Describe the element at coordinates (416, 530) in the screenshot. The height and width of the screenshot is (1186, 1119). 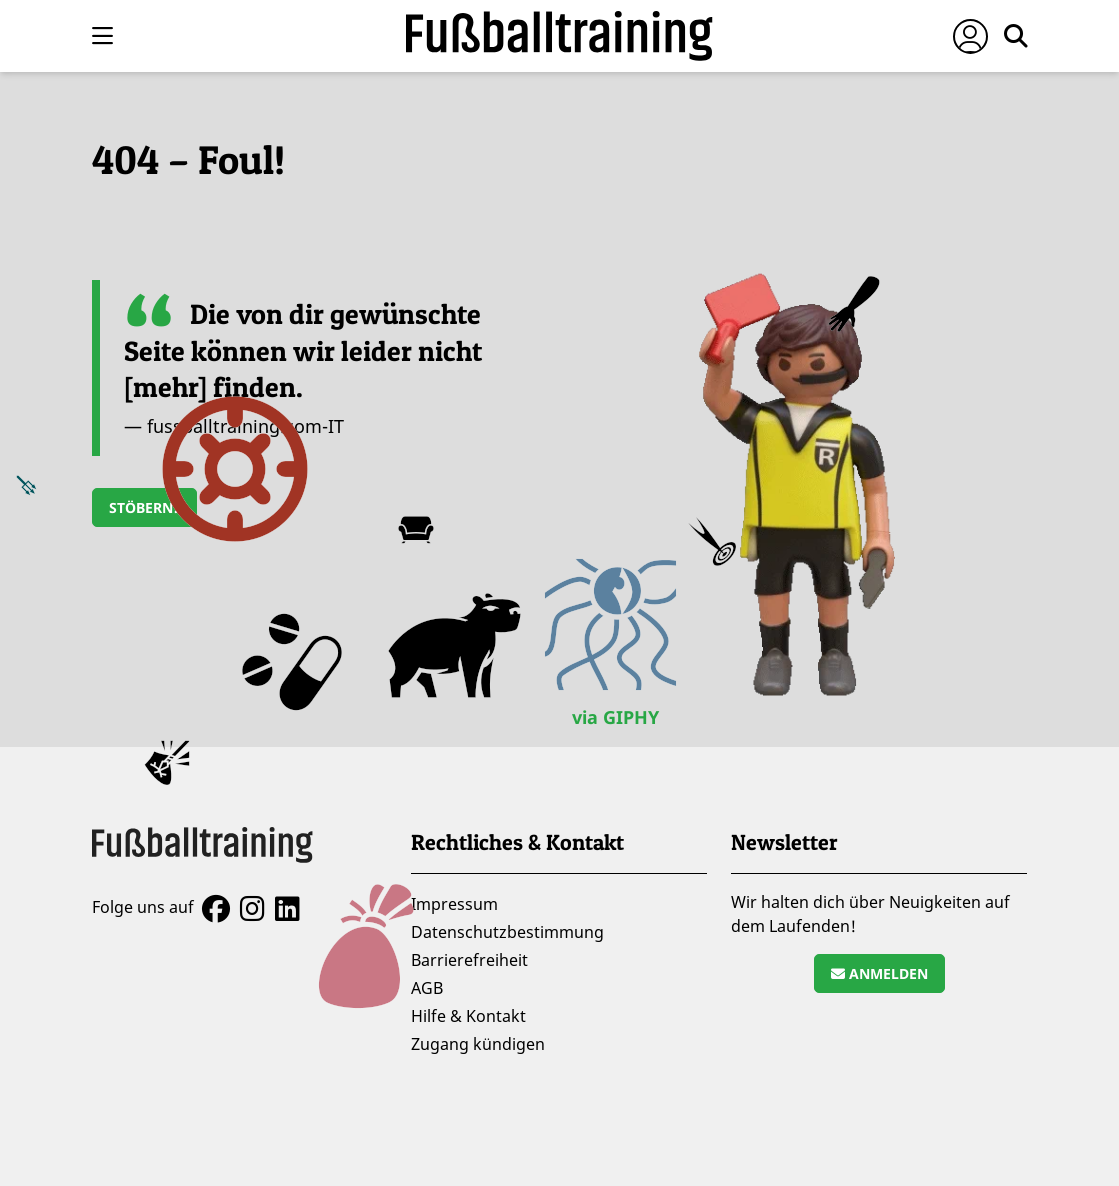
I see `browse furniture or home decor items` at that location.